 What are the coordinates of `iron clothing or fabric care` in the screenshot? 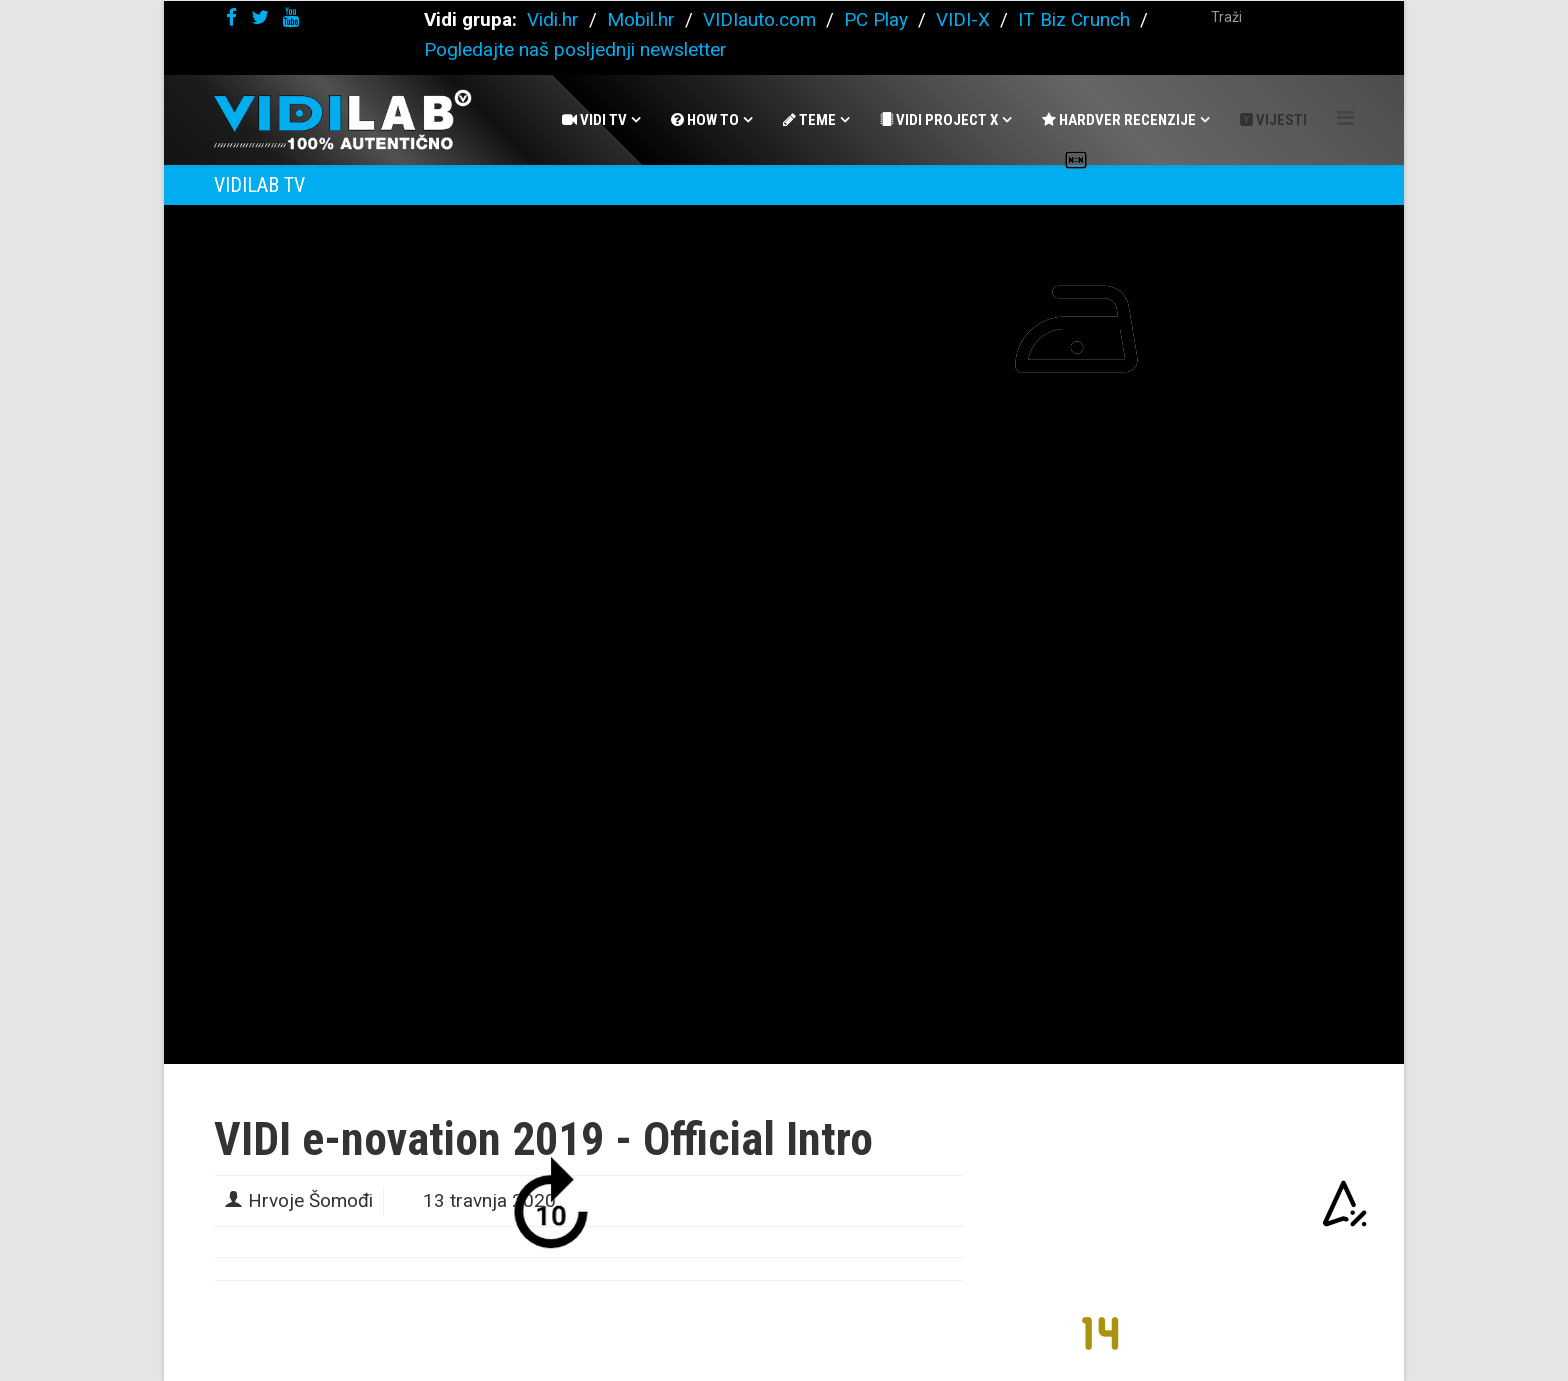 It's located at (1077, 329).